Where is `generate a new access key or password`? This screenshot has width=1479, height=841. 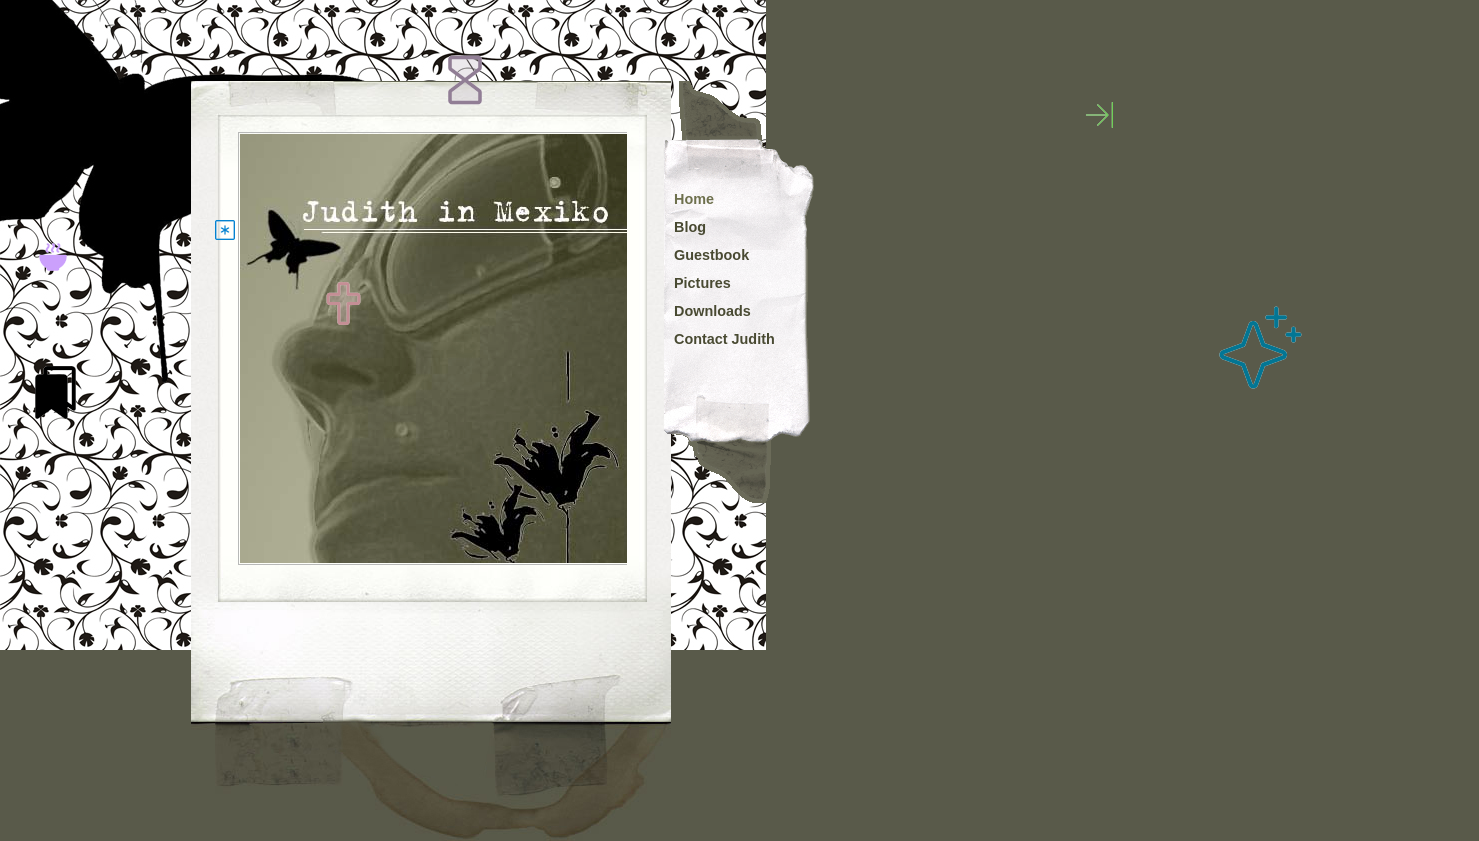 generate a new access key or password is located at coordinates (225, 230).